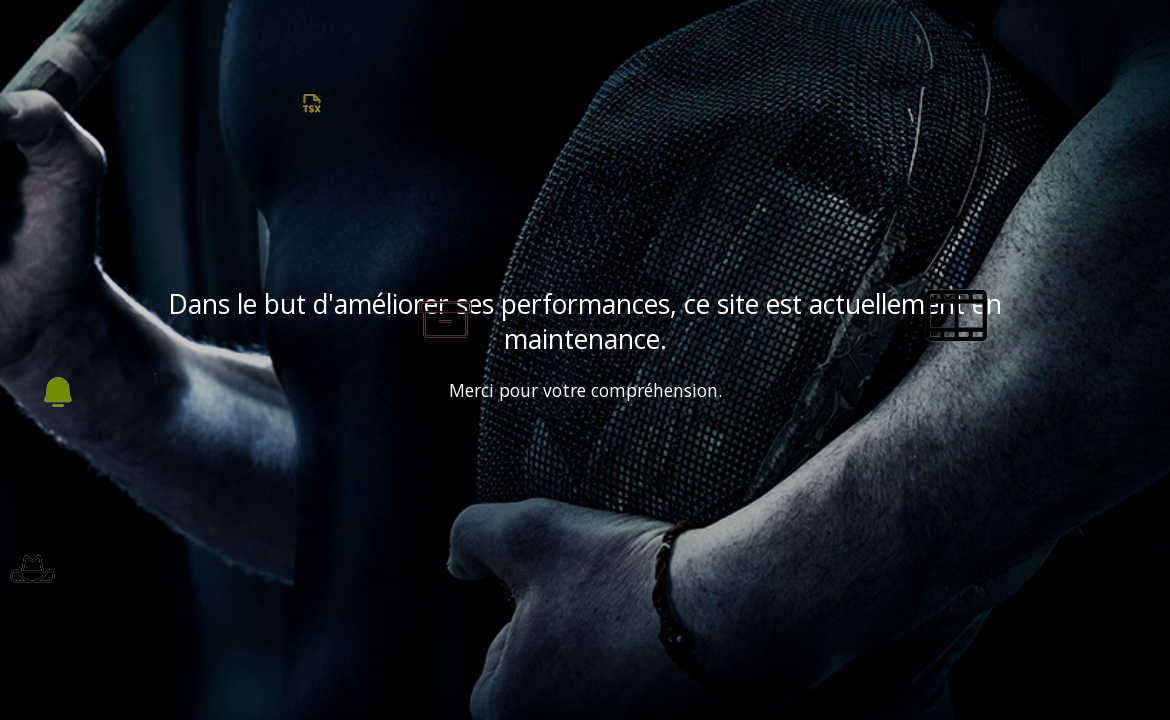  Describe the element at coordinates (956, 315) in the screenshot. I see `view video or film content` at that location.